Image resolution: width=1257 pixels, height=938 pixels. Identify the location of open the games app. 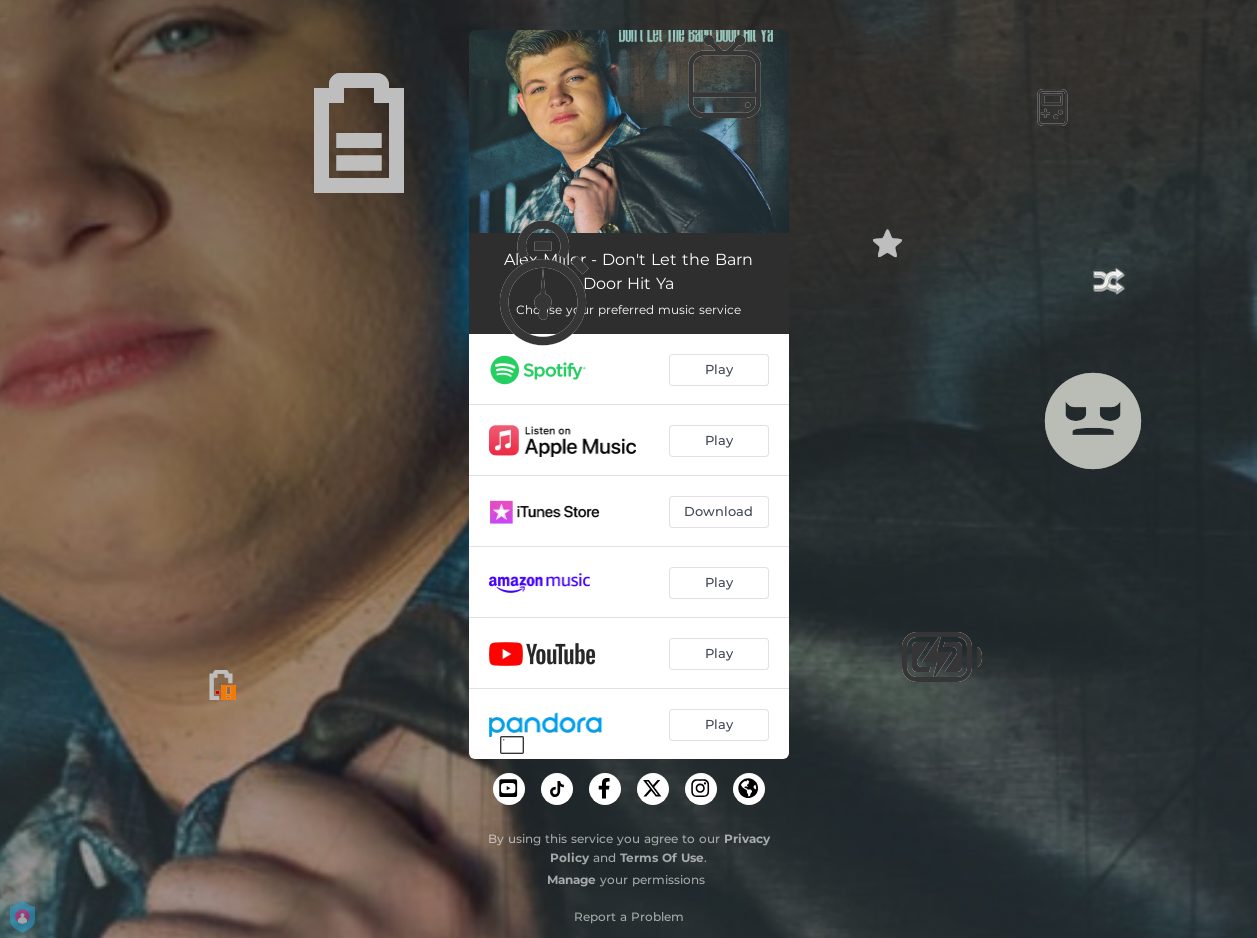
(1053, 107).